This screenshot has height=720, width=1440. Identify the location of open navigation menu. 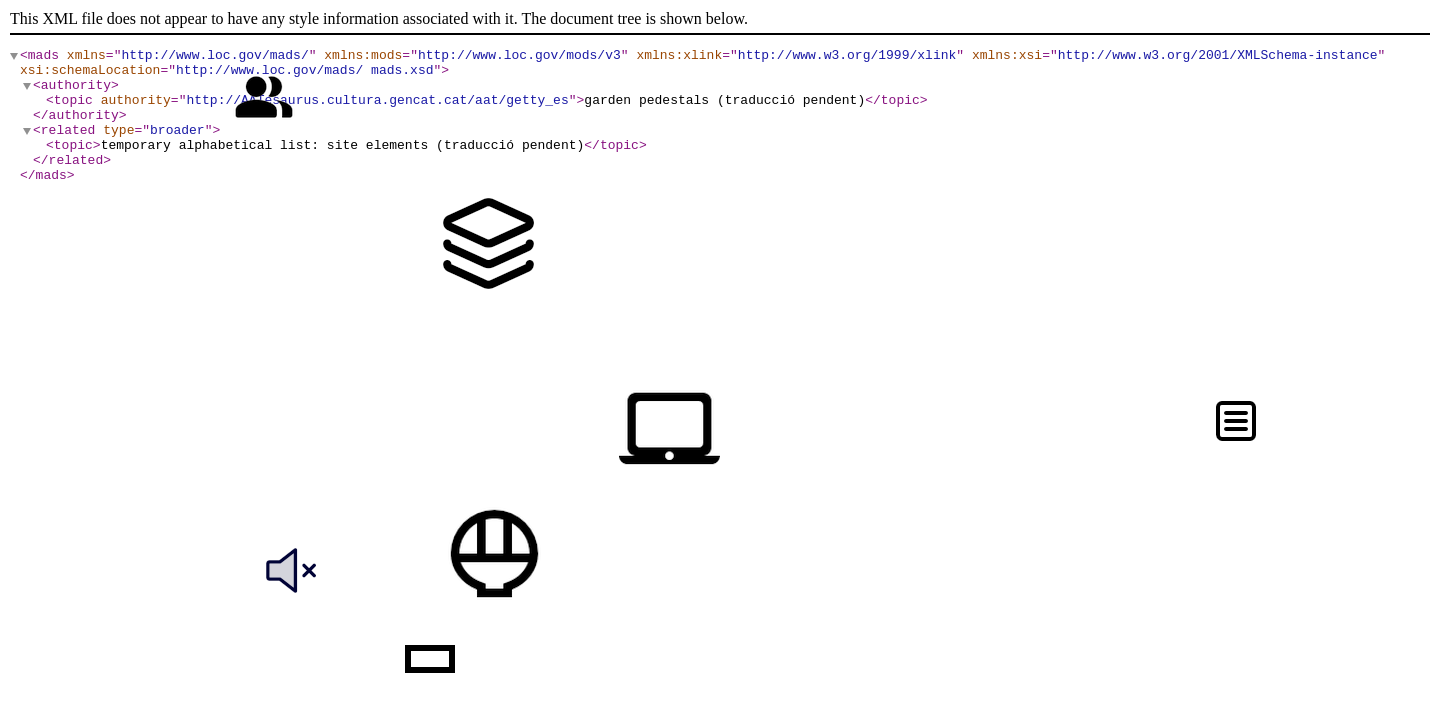
(1236, 421).